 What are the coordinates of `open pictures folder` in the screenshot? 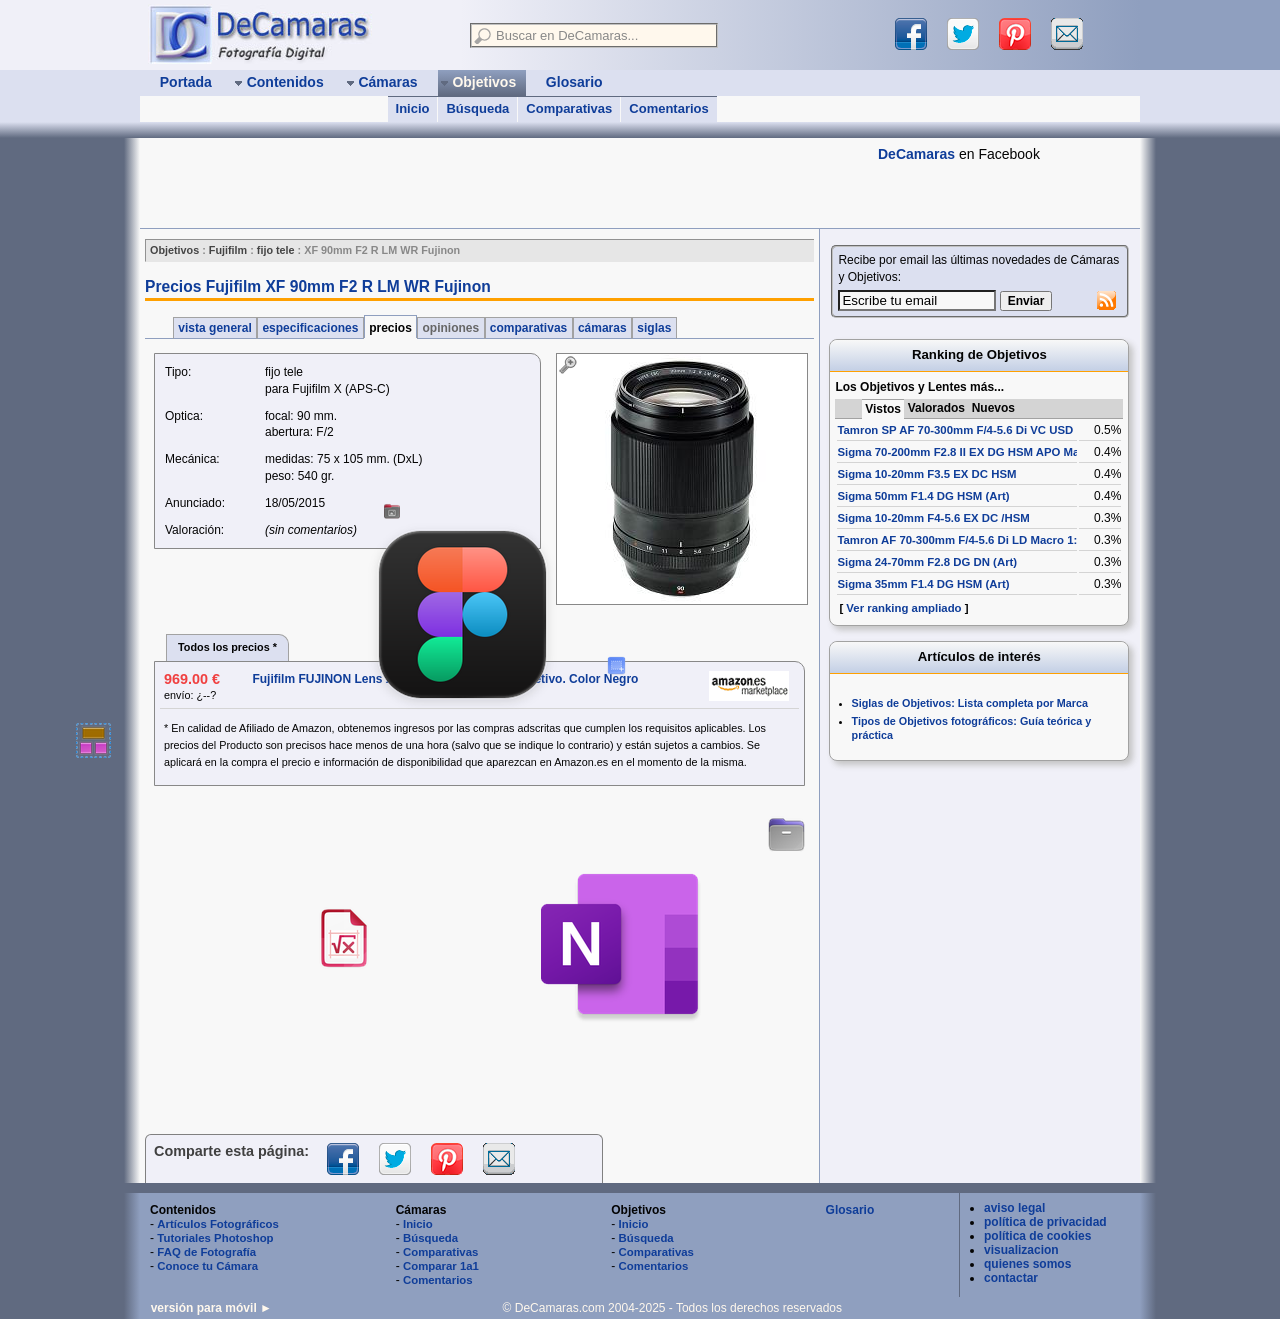 It's located at (392, 511).